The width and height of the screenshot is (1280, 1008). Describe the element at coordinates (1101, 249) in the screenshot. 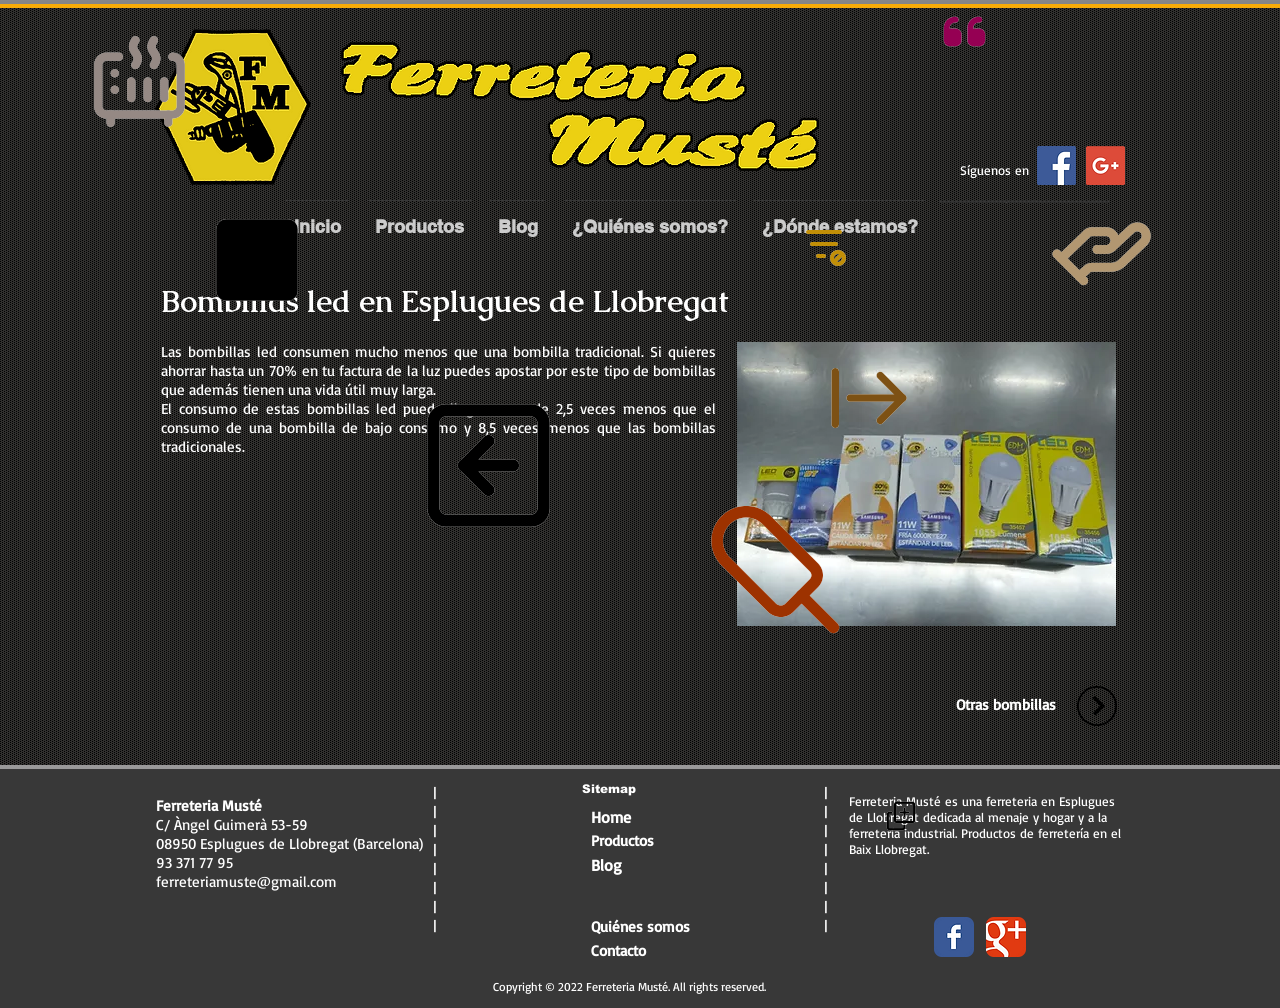

I see `access help or support options` at that location.